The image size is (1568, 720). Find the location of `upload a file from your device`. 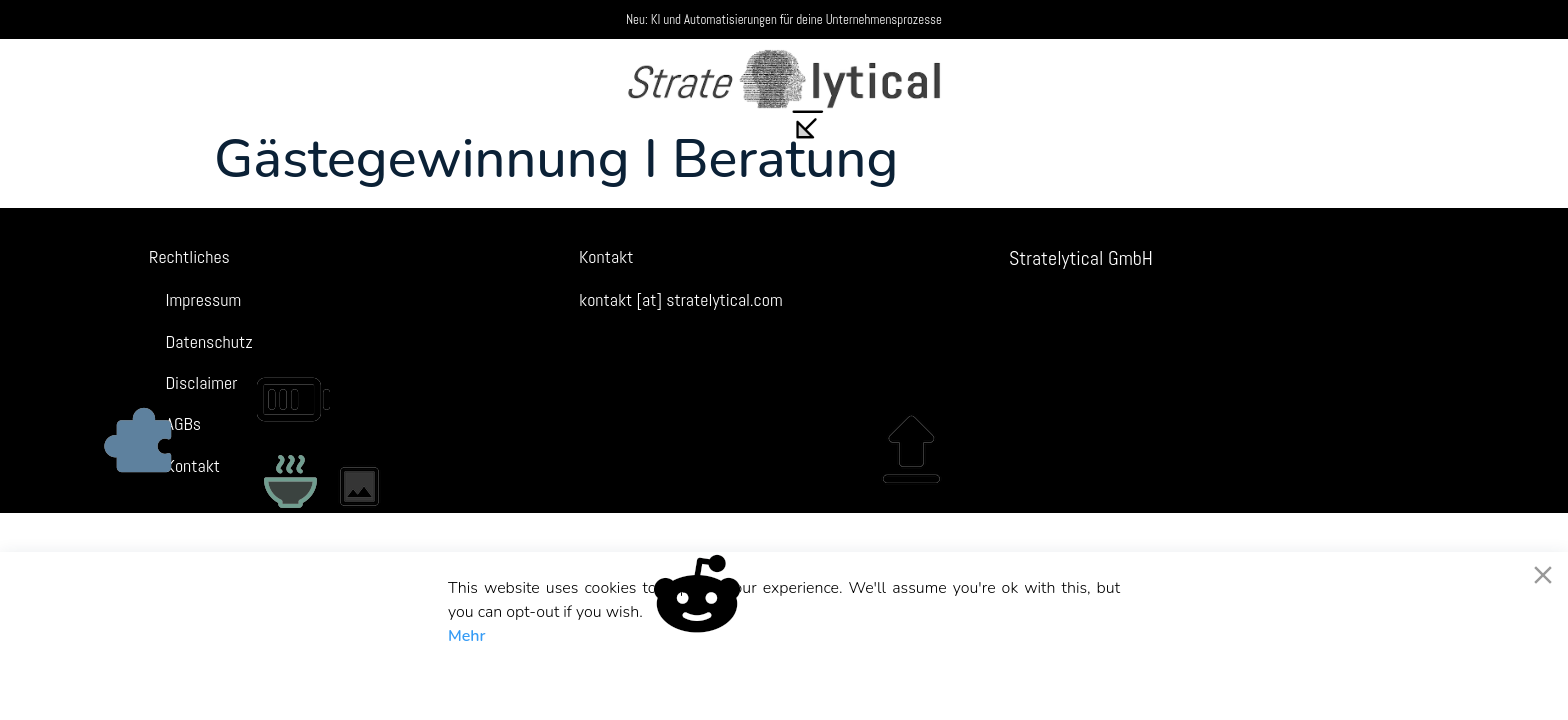

upload a file from your device is located at coordinates (911, 450).